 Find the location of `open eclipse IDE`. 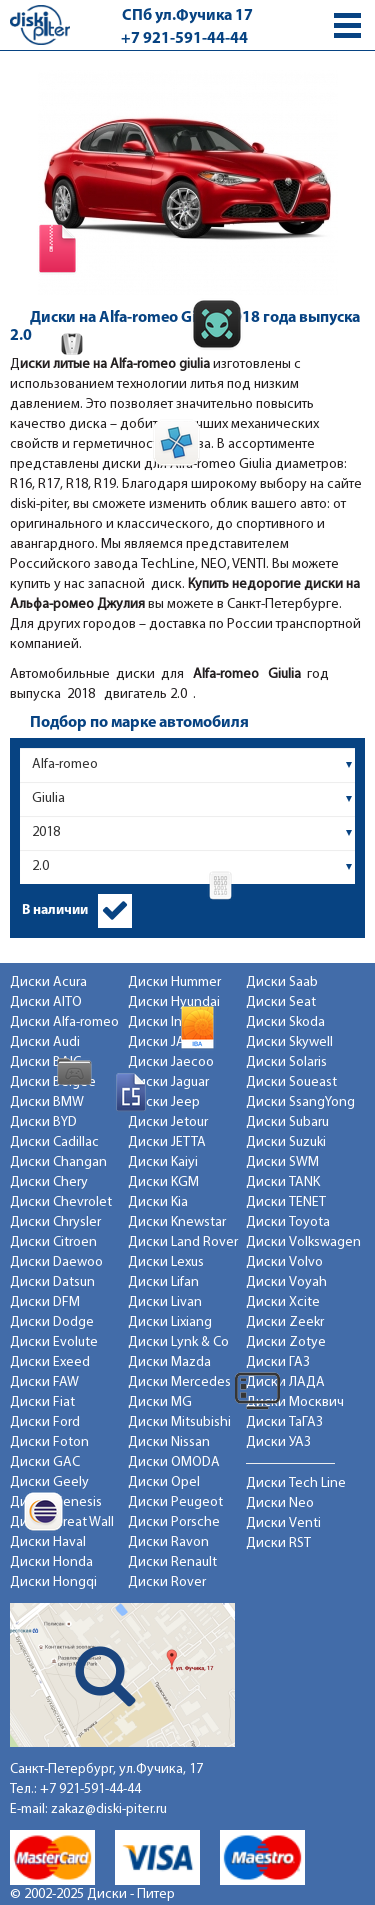

open eclipse IDE is located at coordinates (43, 1511).